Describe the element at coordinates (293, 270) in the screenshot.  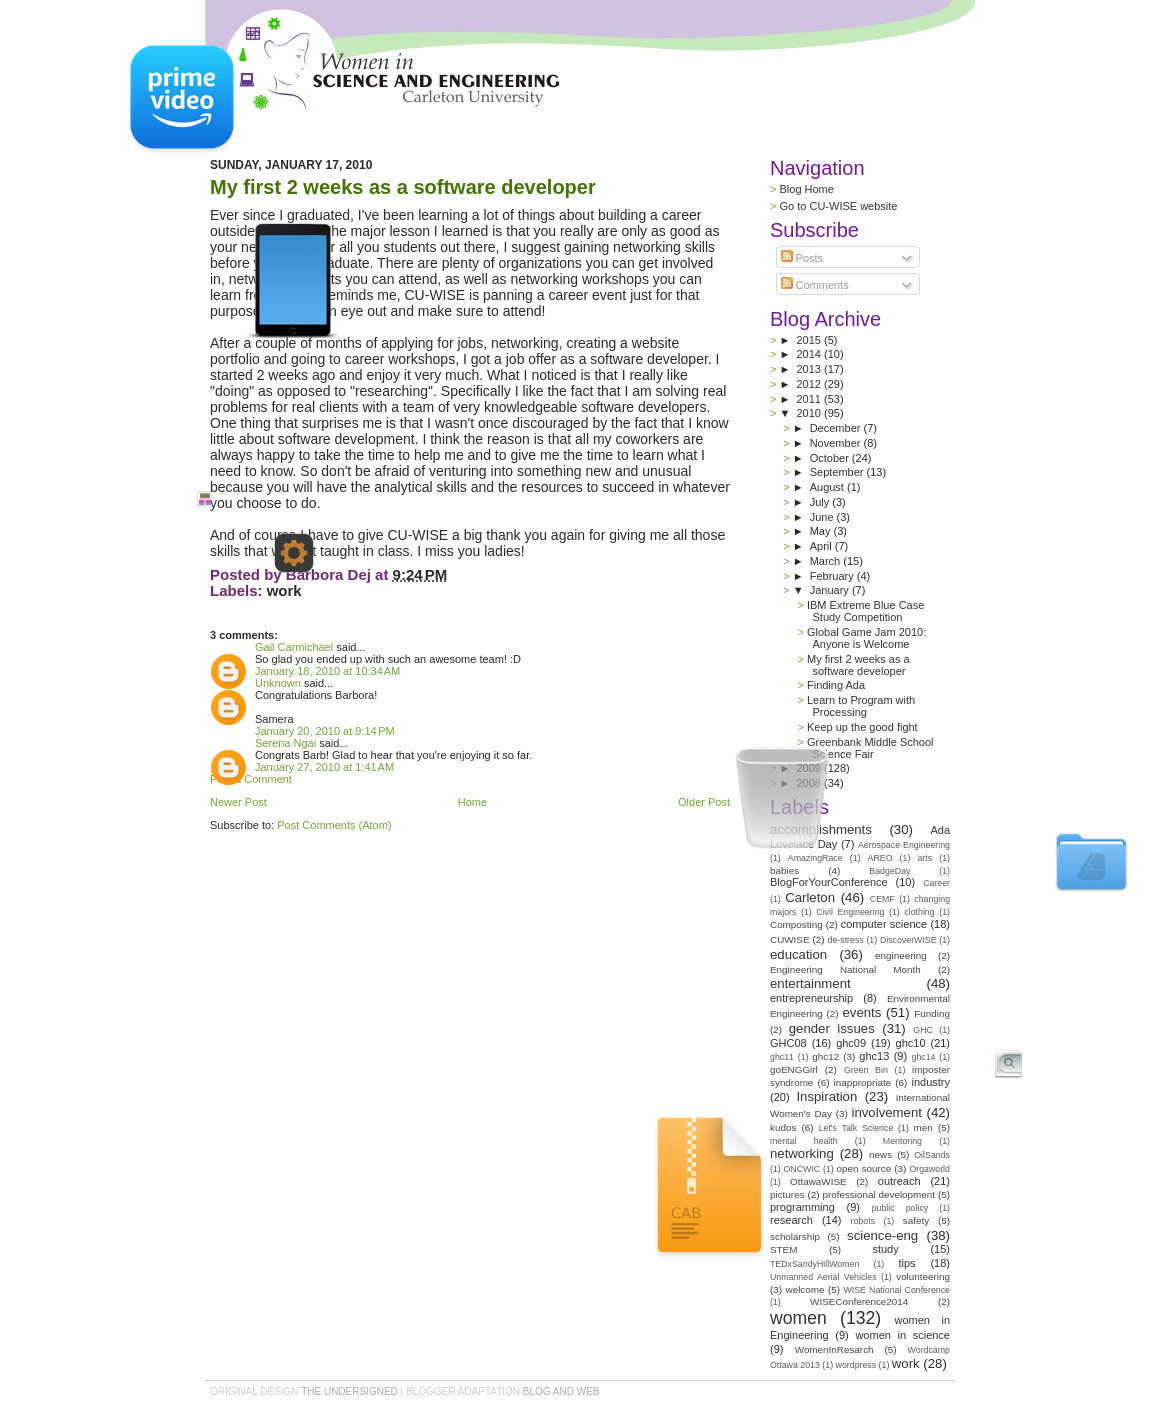
I see `iPad mini device connected to your system` at that location.